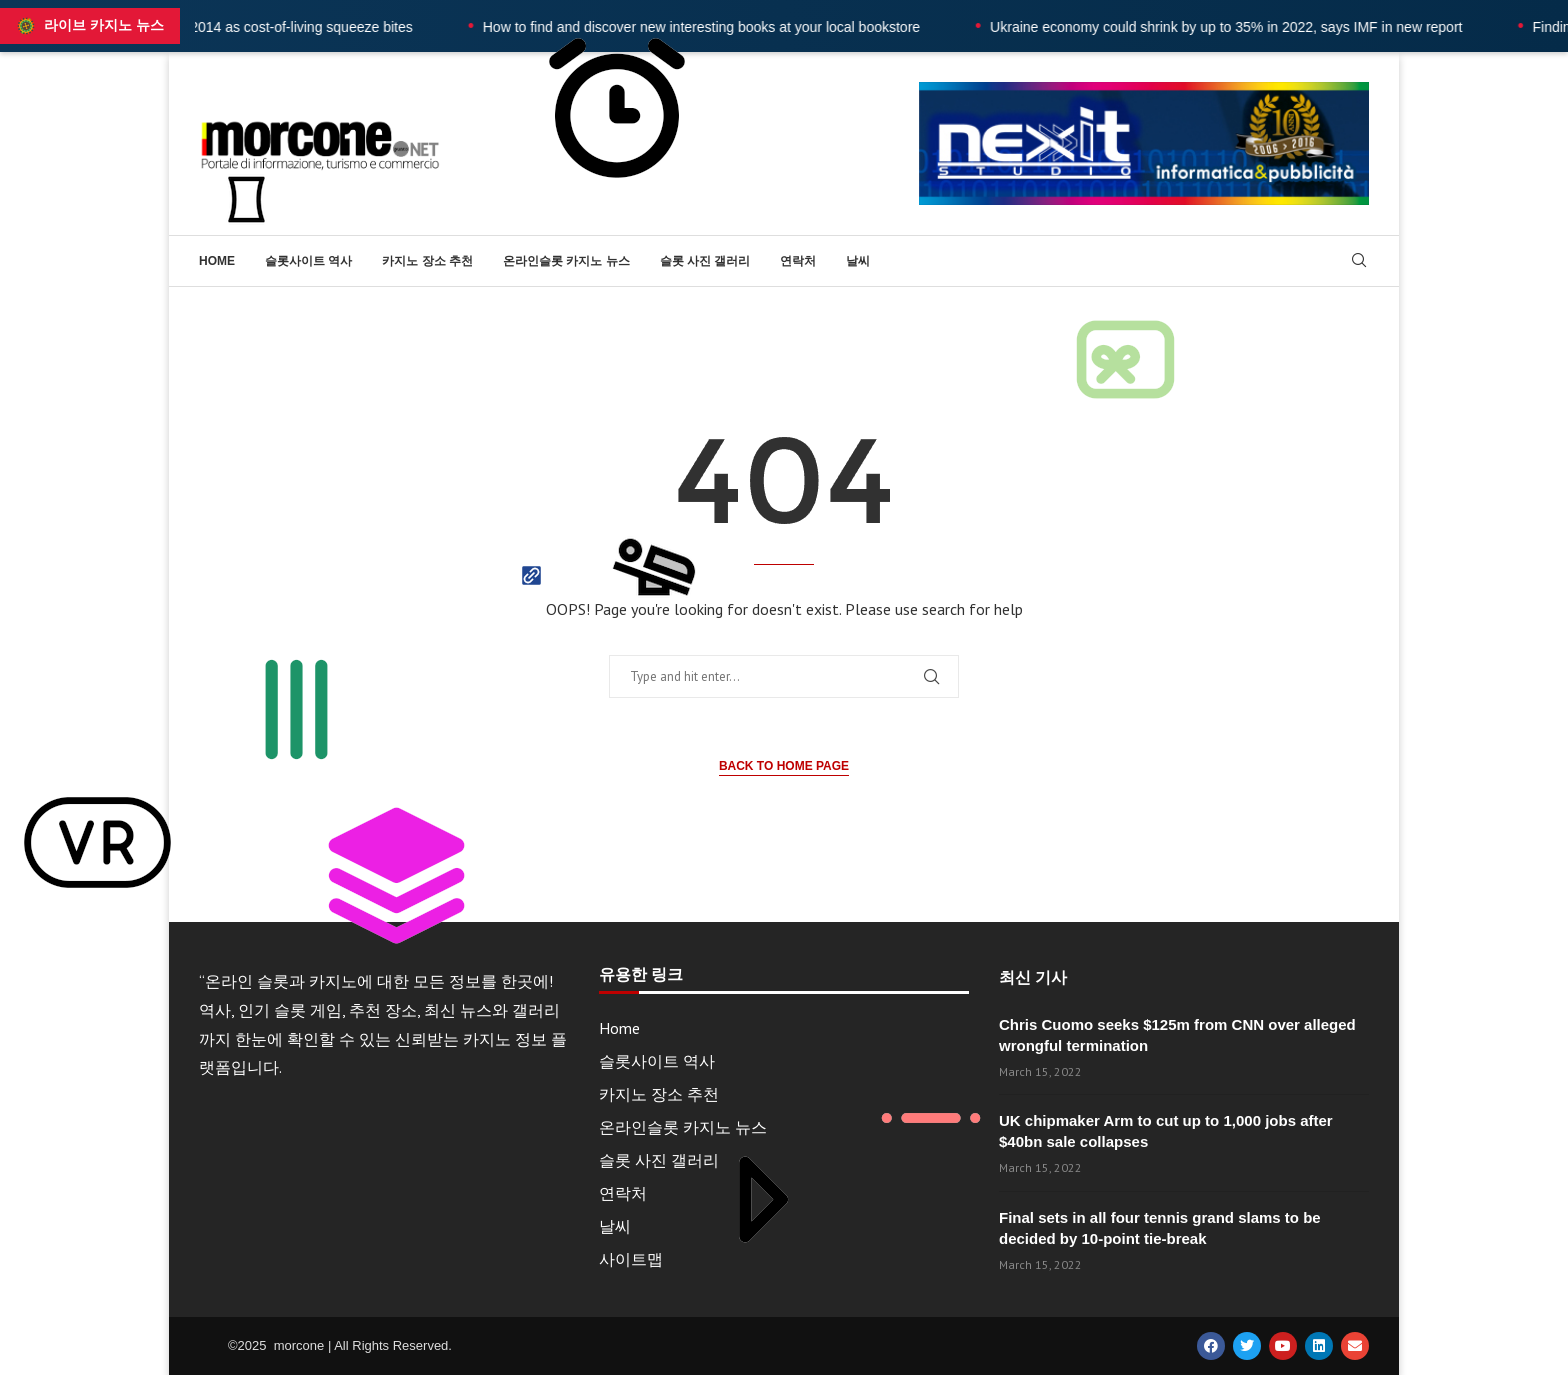  What do you see at coordinates (246, 199) in the screenshot?
I see `switch to vertical panorama mode` at bounding box center [246, 199].